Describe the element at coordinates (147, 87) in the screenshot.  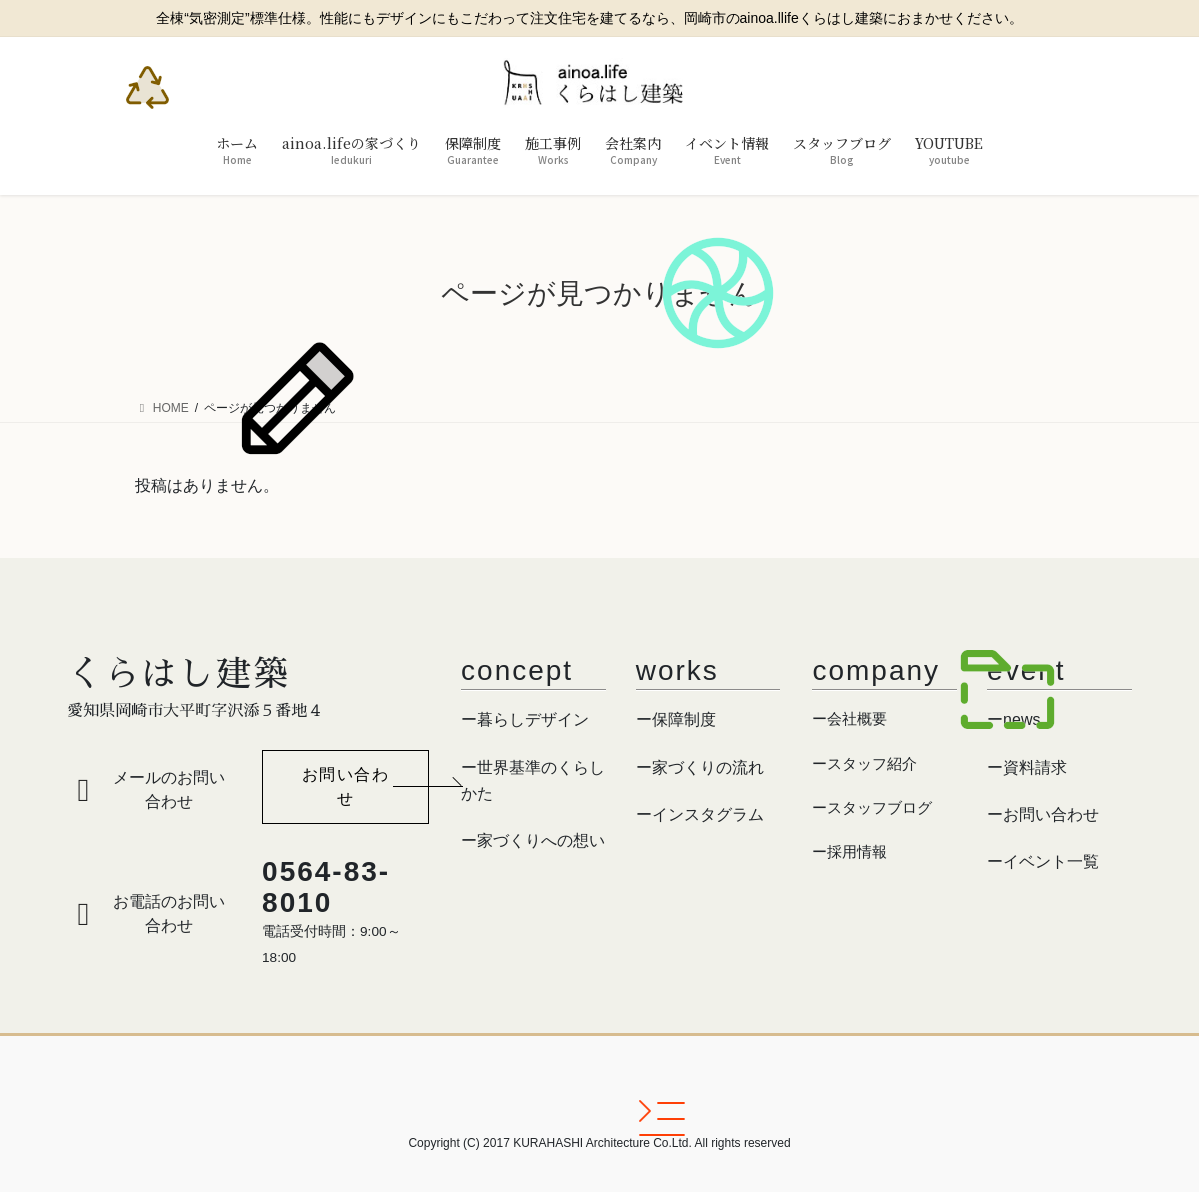
I see `recycle or move item to trash` at that location.